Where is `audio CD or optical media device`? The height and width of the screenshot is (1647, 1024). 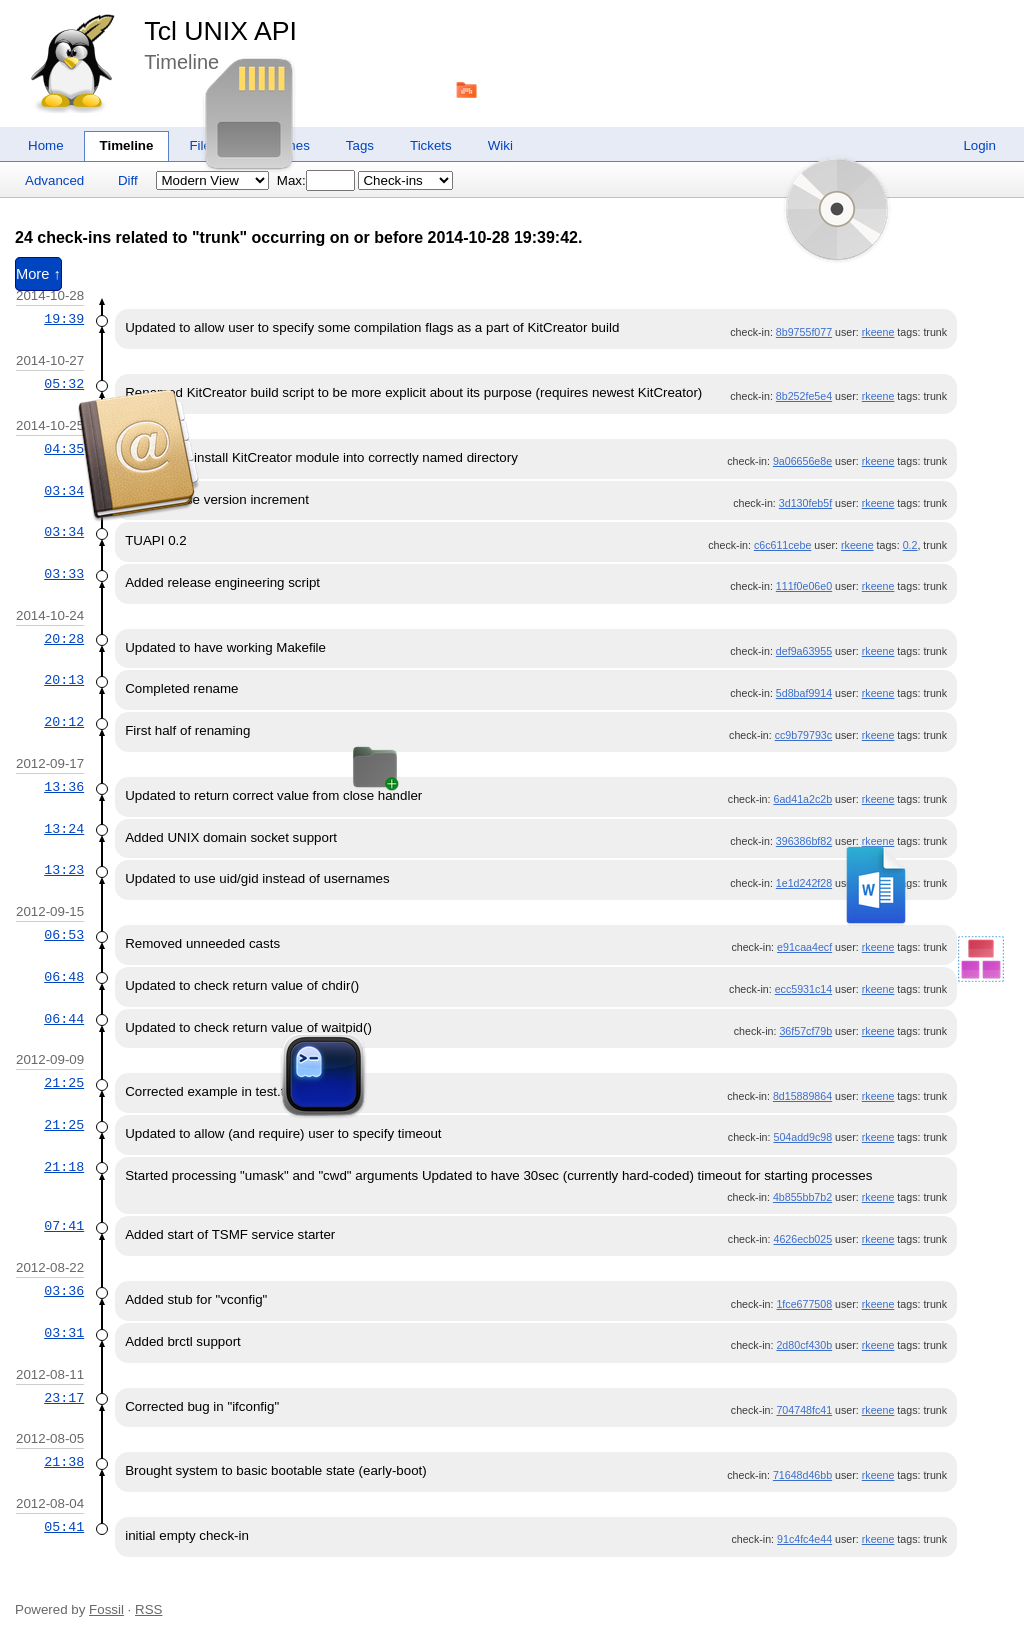
audio CD or optical media device is located at coordinates (837, 209).